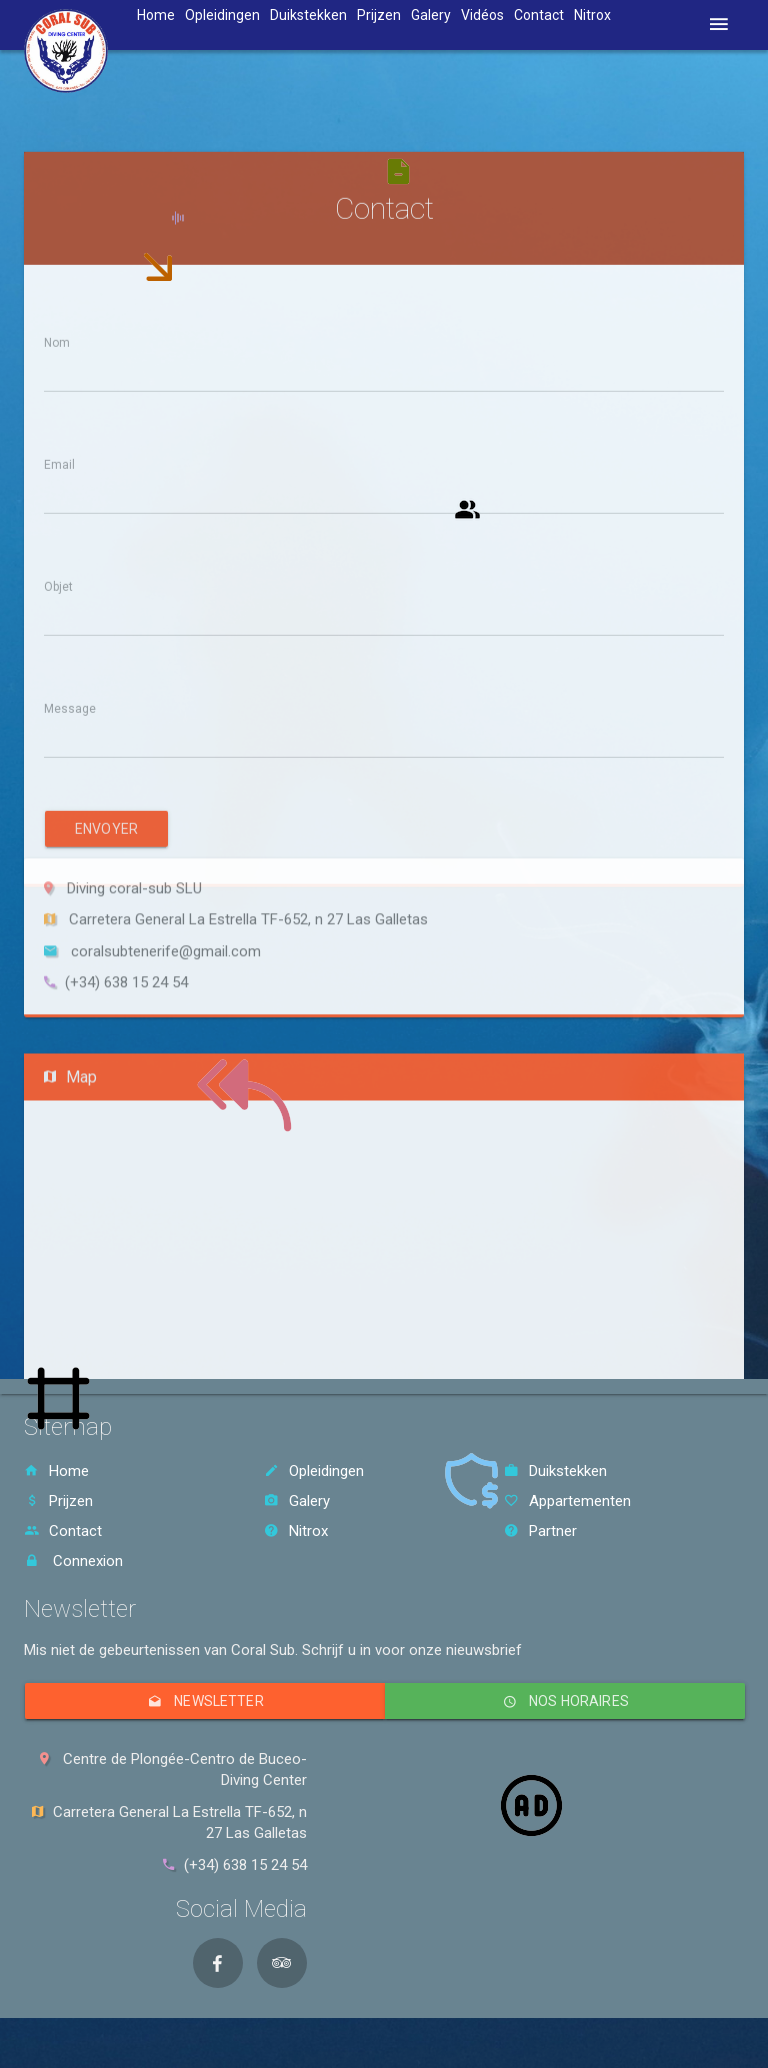  Describe the element at coordinates (471, 1479) in the screenshot. I see `access payment protection settings` at that location.